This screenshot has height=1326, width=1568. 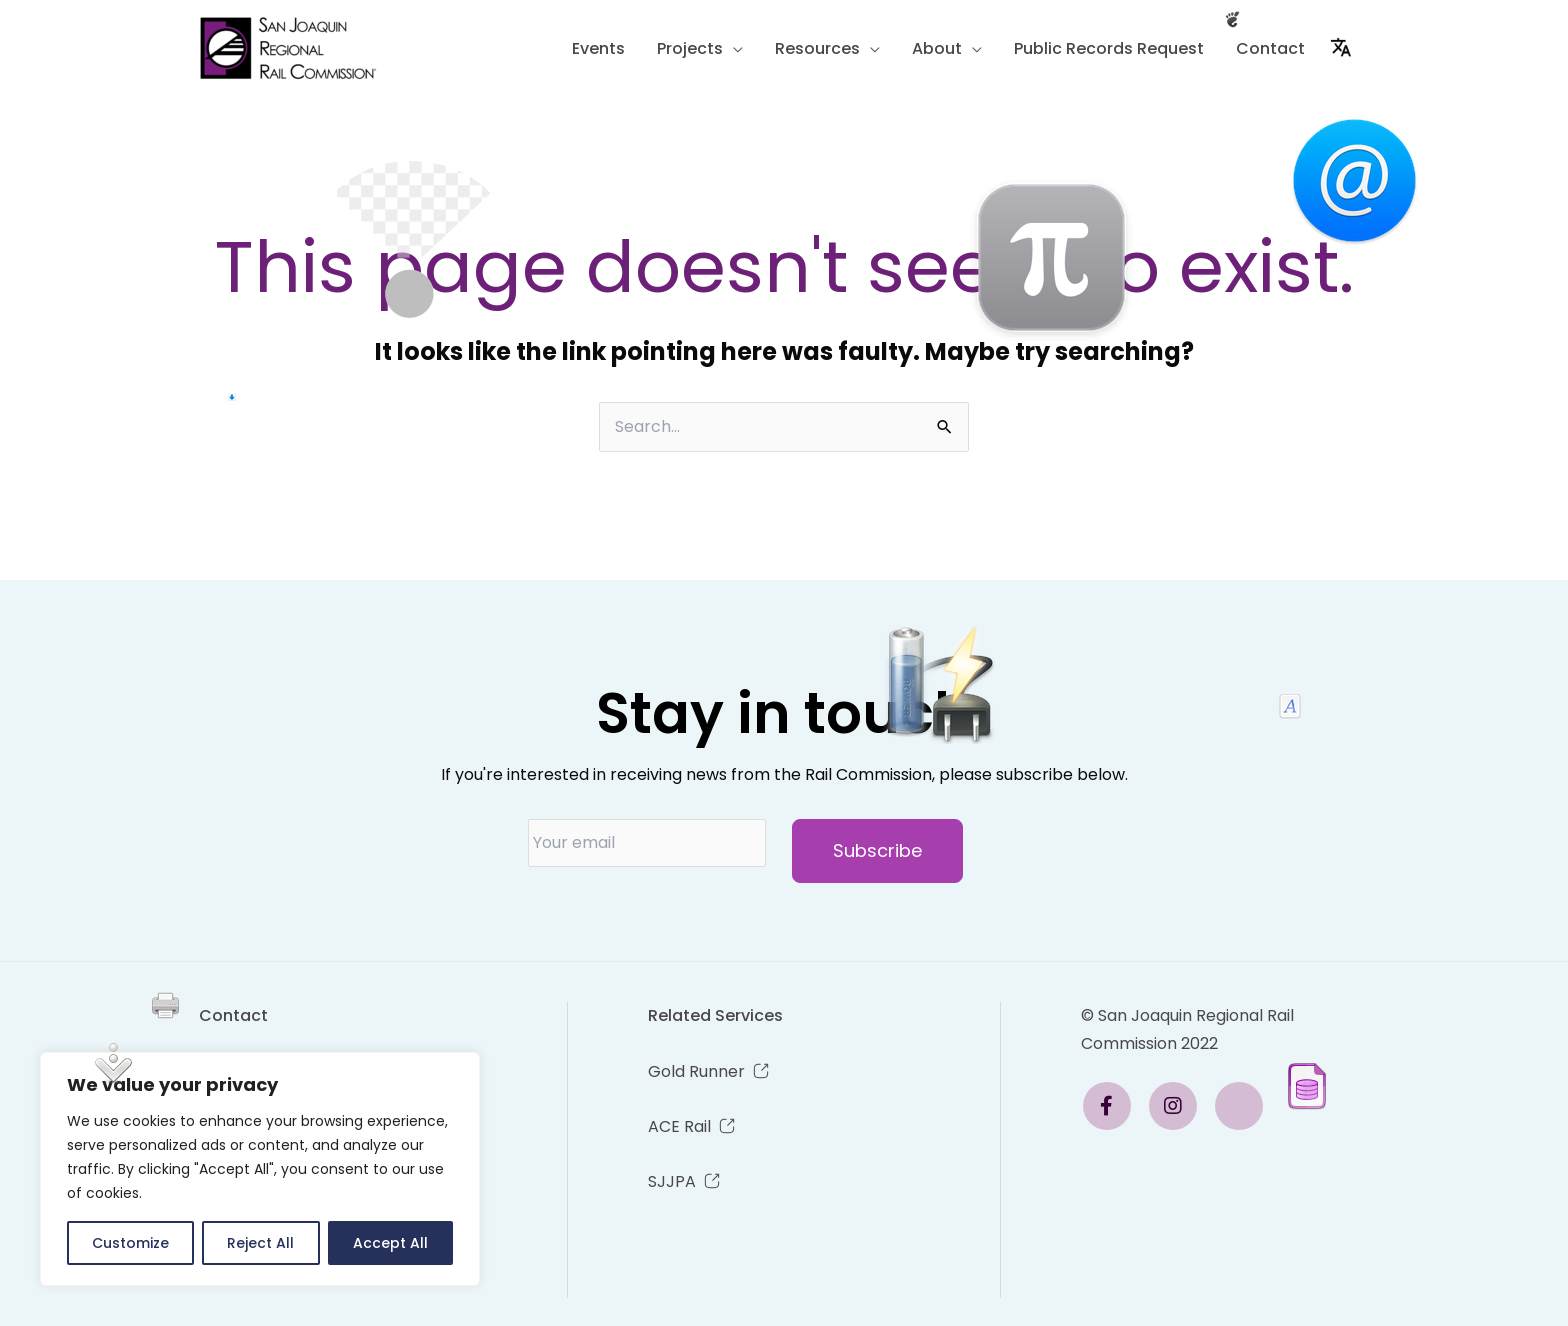 What do you see at coordinates (1290, 706) in the screenshot?
I see `an OpenType font file` at bounding box center [1290, 706].